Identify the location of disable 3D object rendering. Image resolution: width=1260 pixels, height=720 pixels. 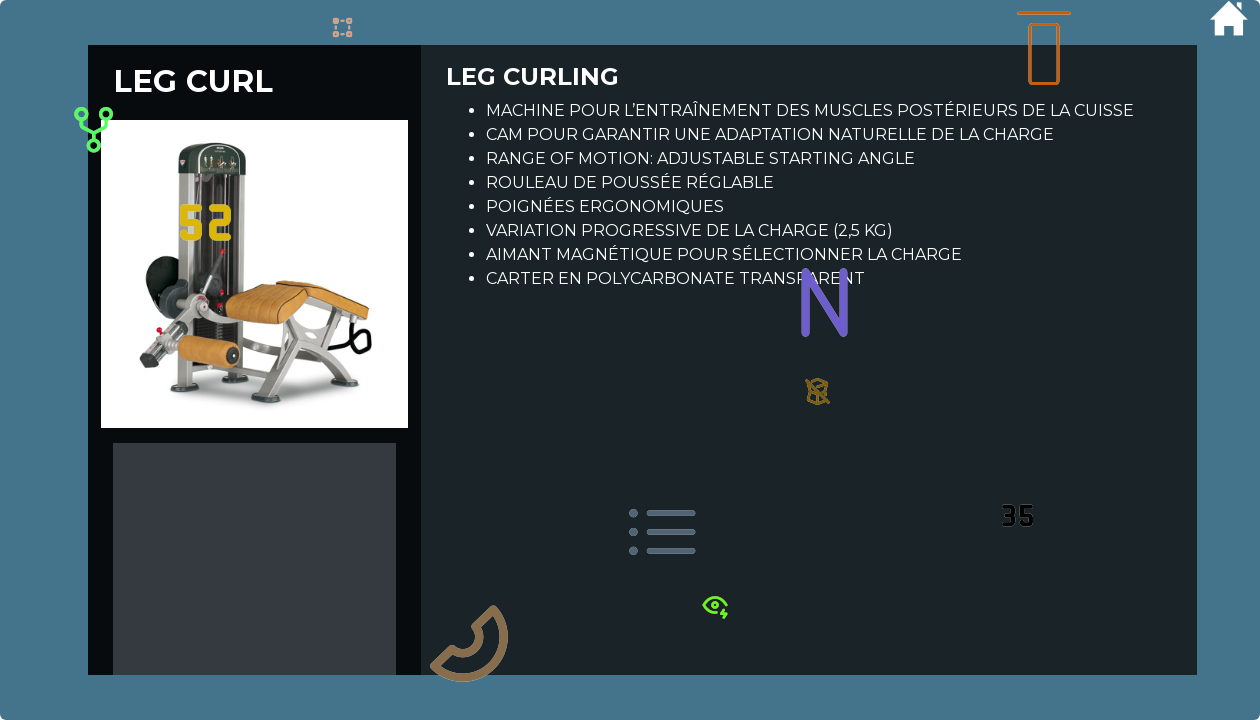
(817, 391).